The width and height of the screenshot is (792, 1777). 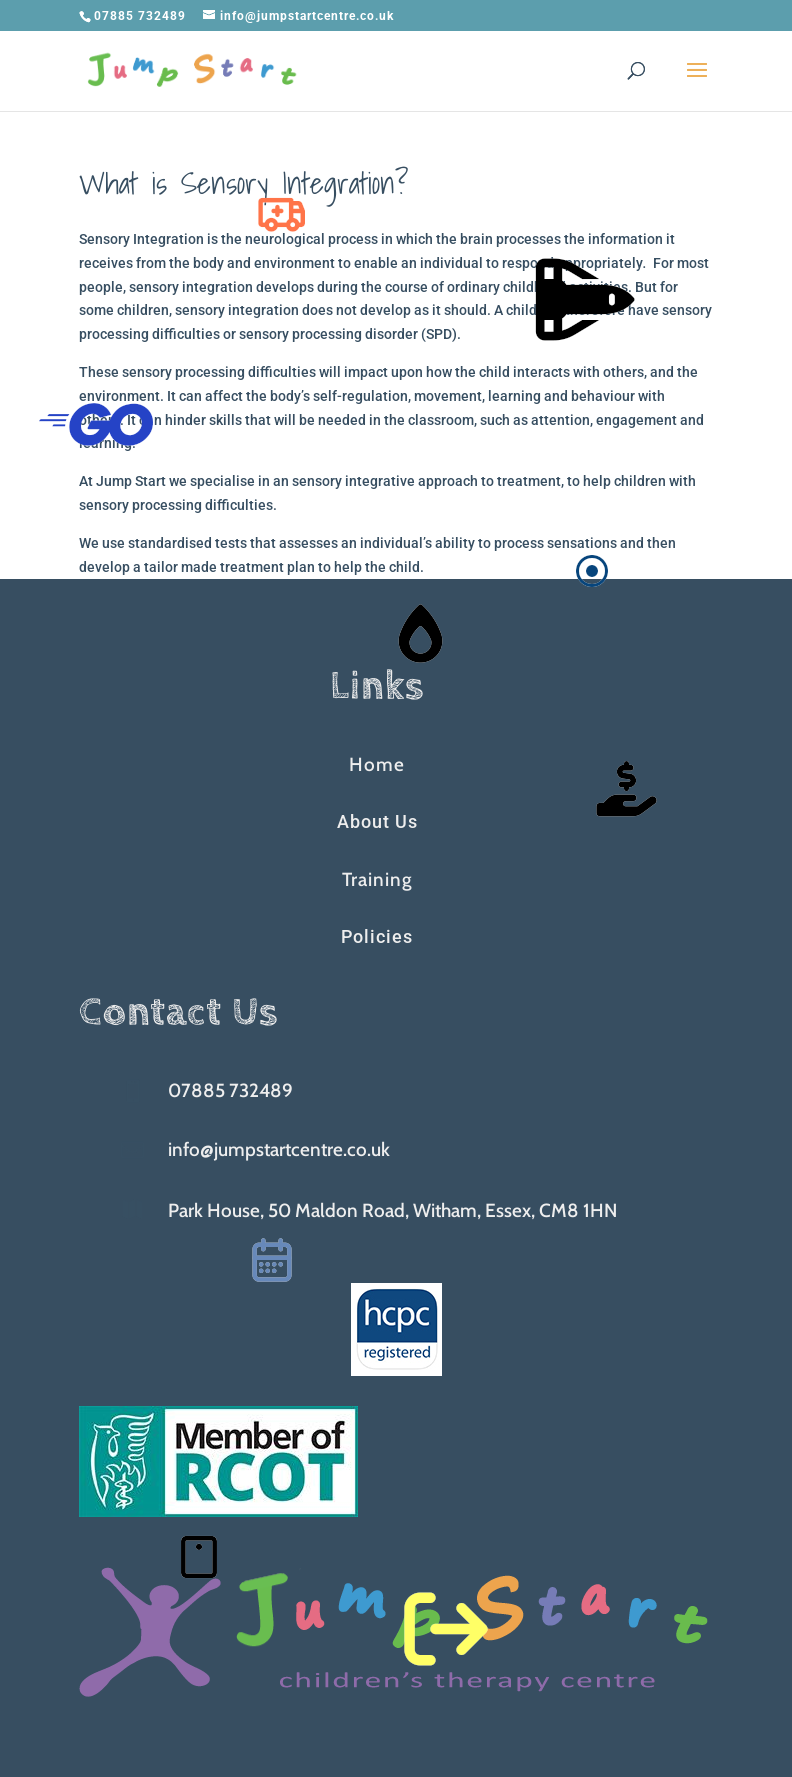 What do you see at coordinates (96, 426) in the screenshot?
I see `go programming language logo` at bounding box center [96, 426].